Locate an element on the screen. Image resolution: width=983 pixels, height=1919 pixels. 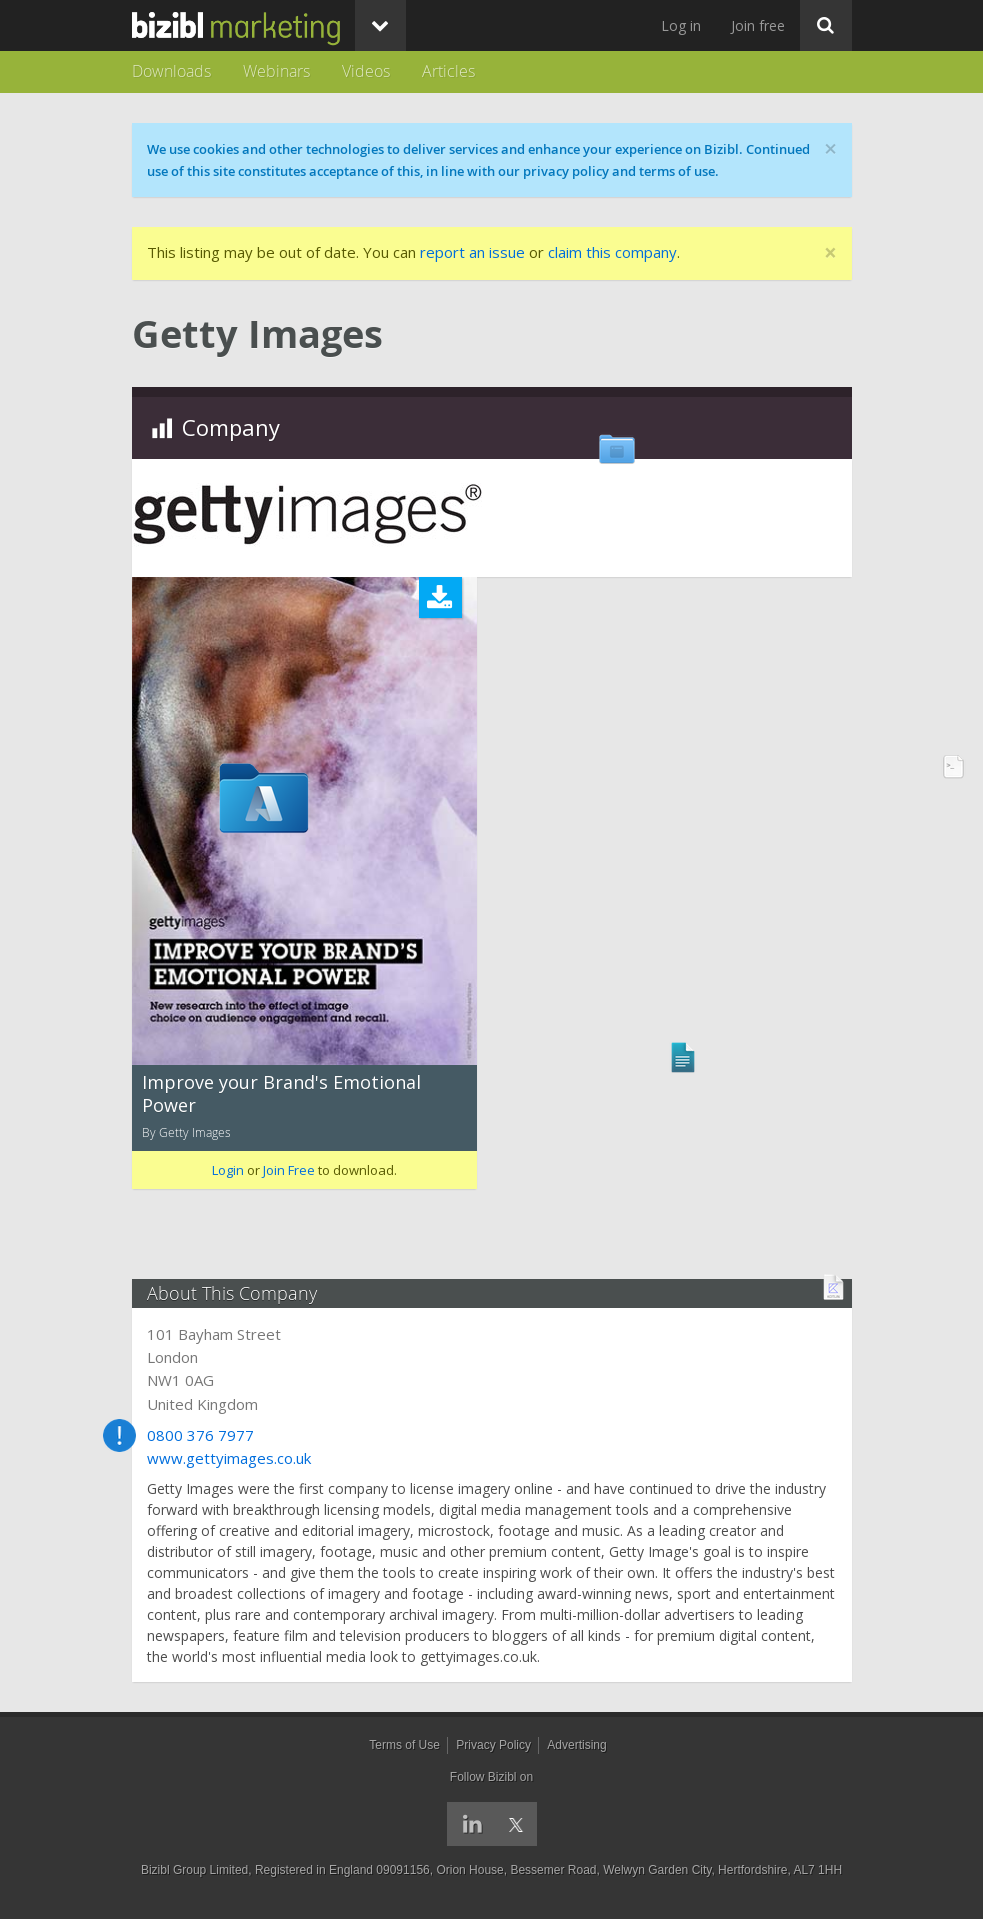
open web design projects folder is located at coordinates (617, 449).